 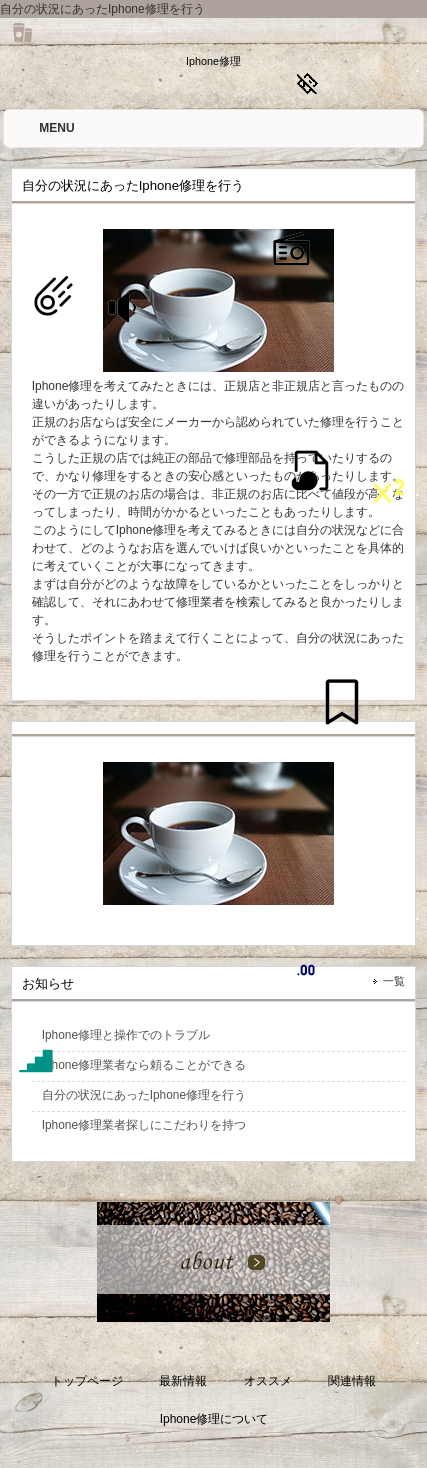 What do you see at coordinates (307, 83) in the screenshot?
I see `disable navigation or directions` at bounding box center [307, 83].